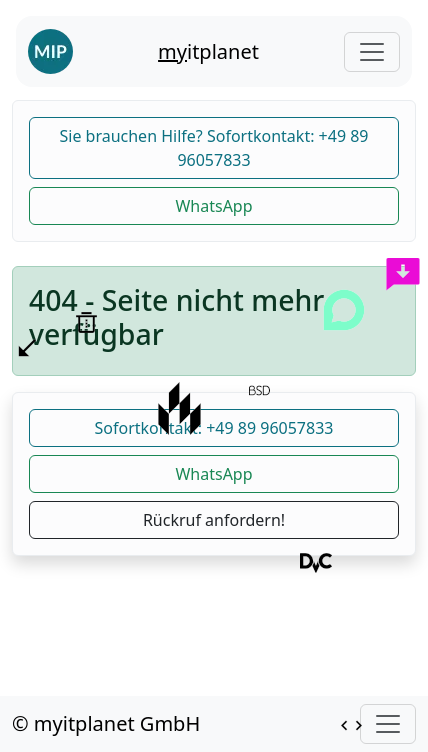  I want to click on view or edit source code, so click(351, 725).